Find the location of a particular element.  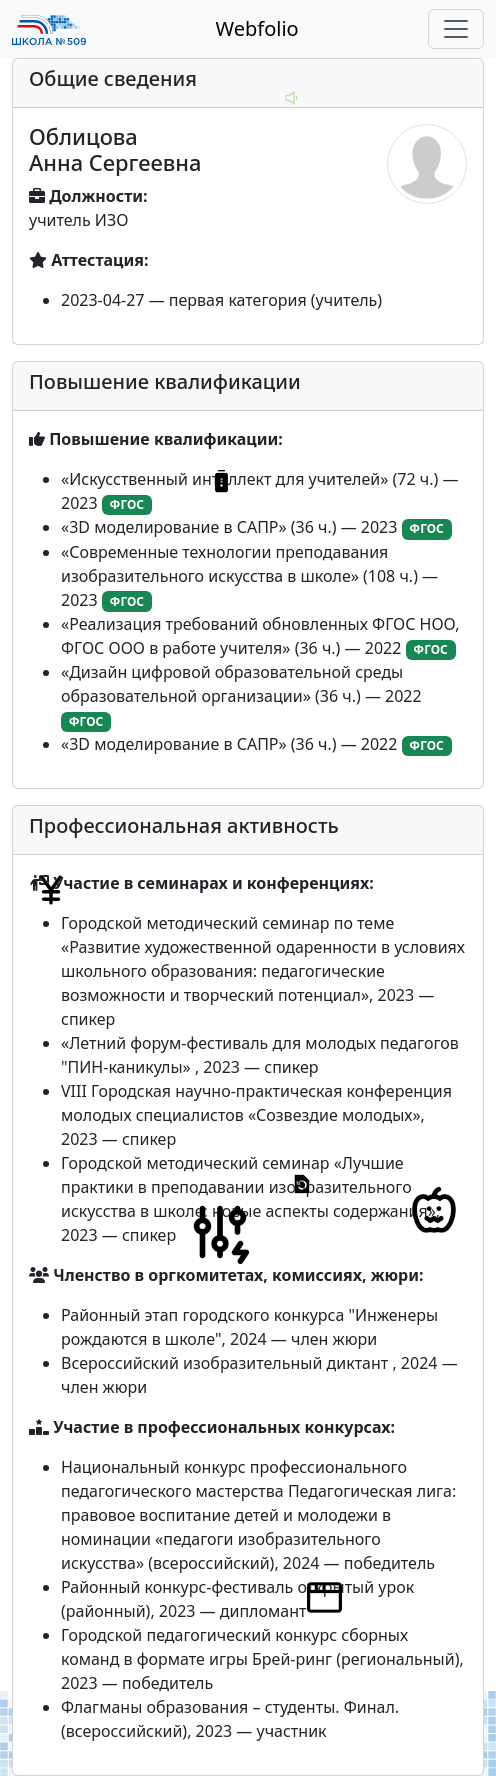

select Japanese yen as currency is located at coordinates (51, 890).